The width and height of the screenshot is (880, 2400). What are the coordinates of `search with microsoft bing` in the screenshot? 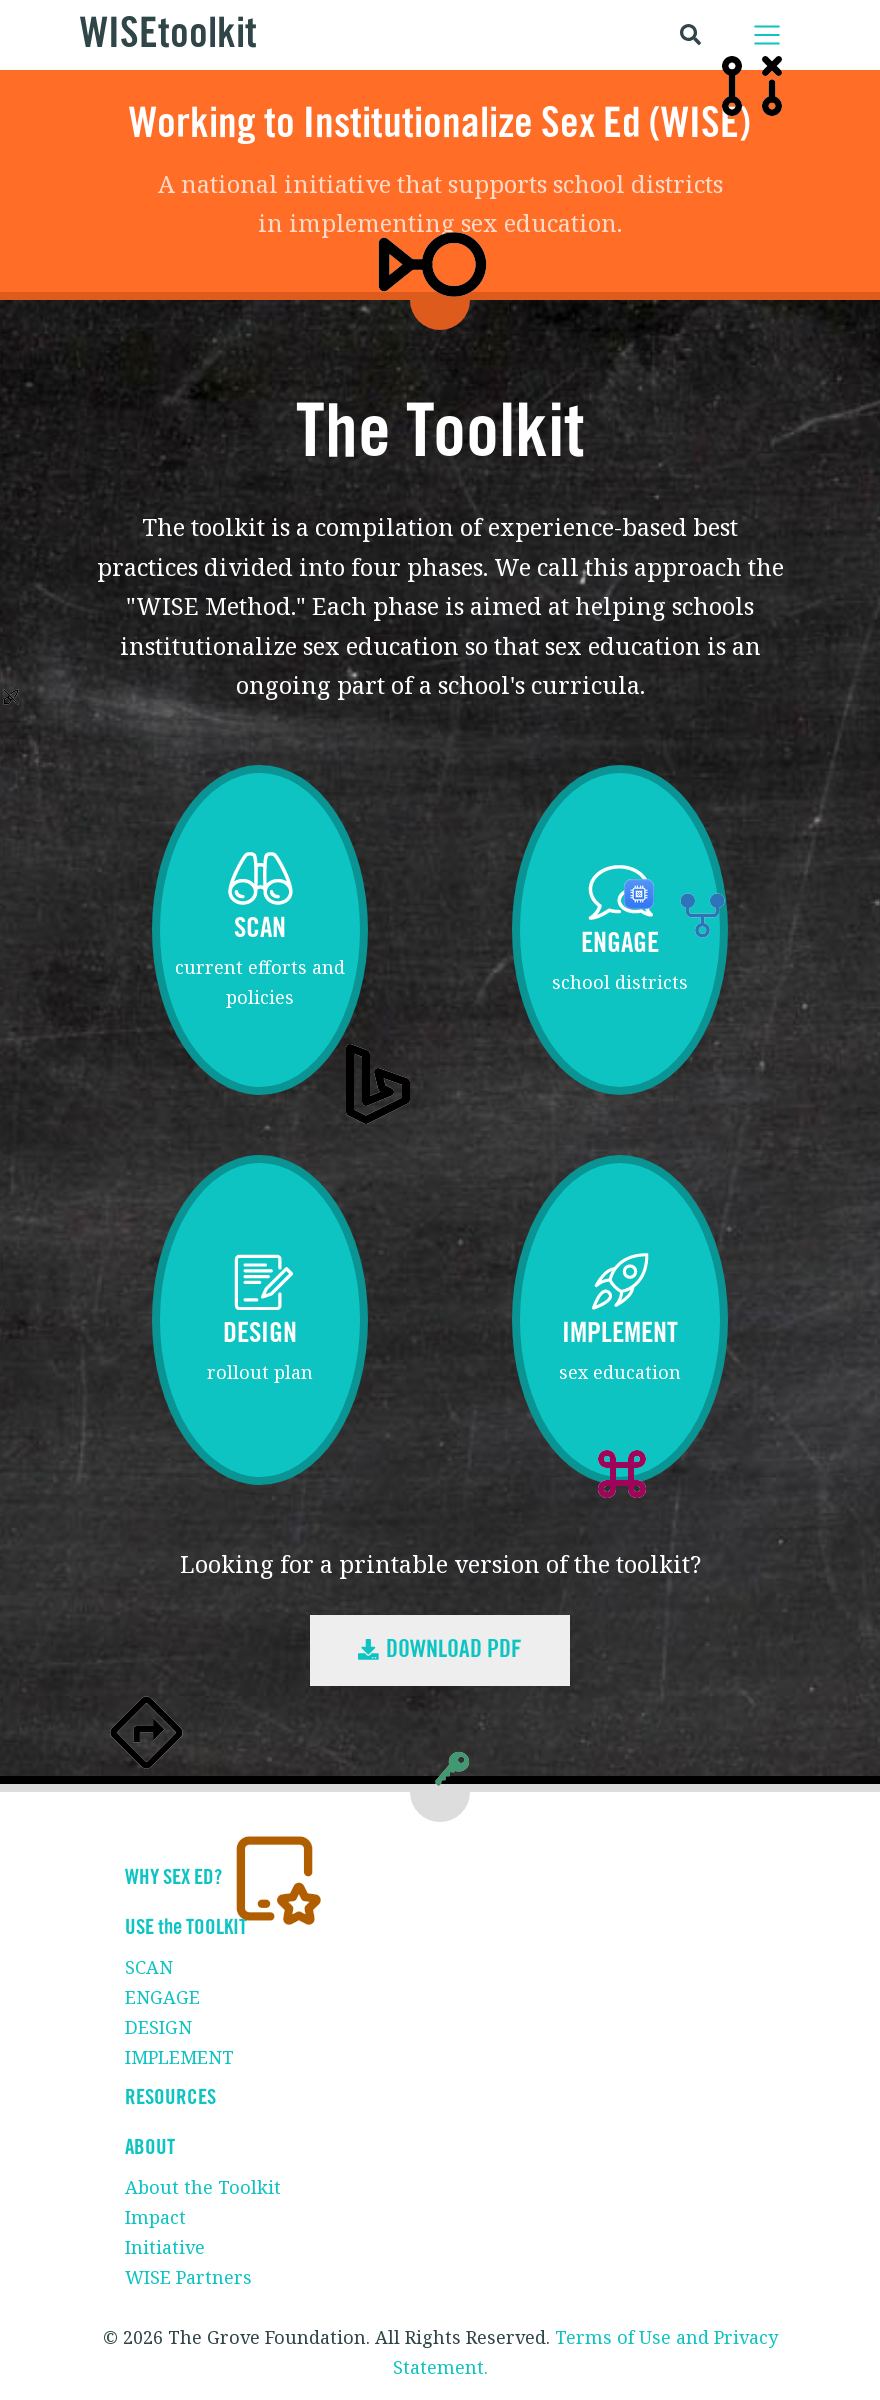 It's located at (378, 1084).